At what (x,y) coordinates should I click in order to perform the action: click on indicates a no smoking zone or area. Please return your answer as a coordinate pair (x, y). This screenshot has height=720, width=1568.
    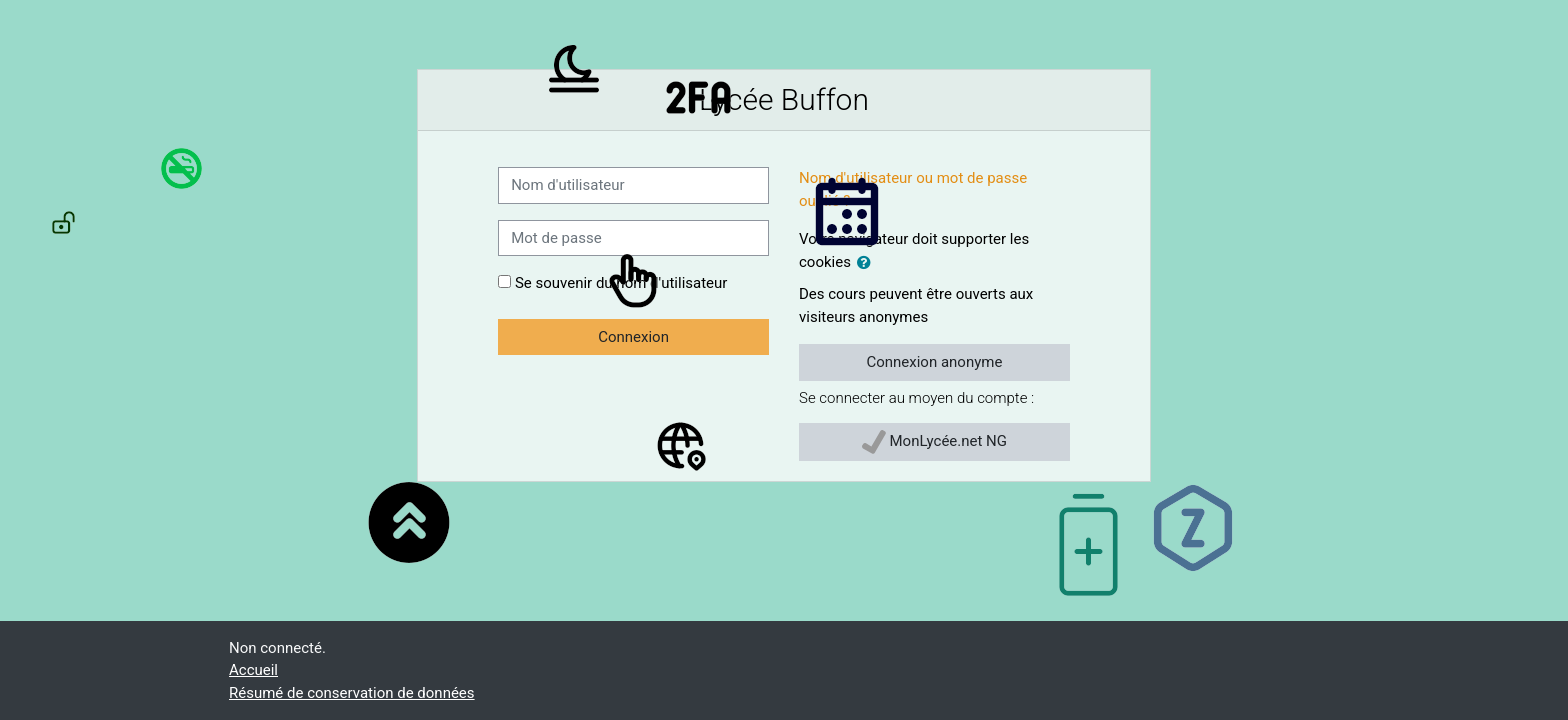
    Looking at the image, I should click on (181, 168).